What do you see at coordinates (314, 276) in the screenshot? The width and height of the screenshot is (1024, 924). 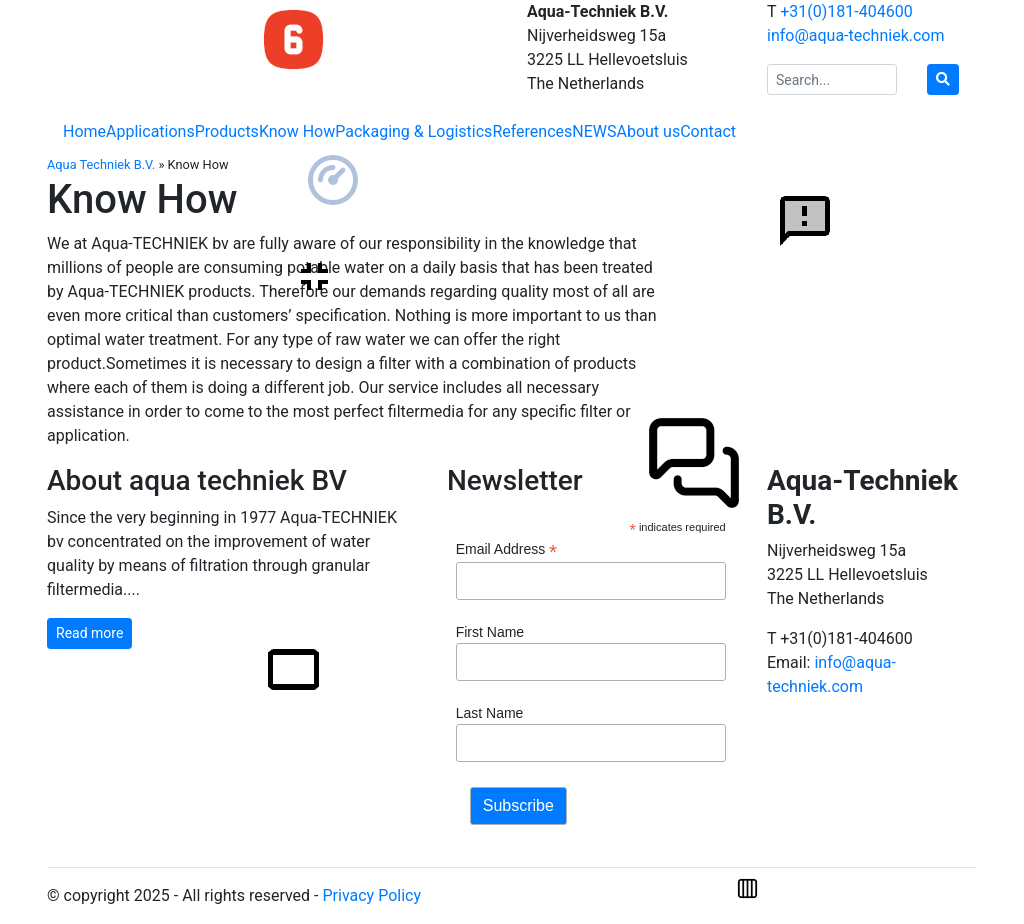 I see `exit fullscreen mode` at bounding box center [314, 276].